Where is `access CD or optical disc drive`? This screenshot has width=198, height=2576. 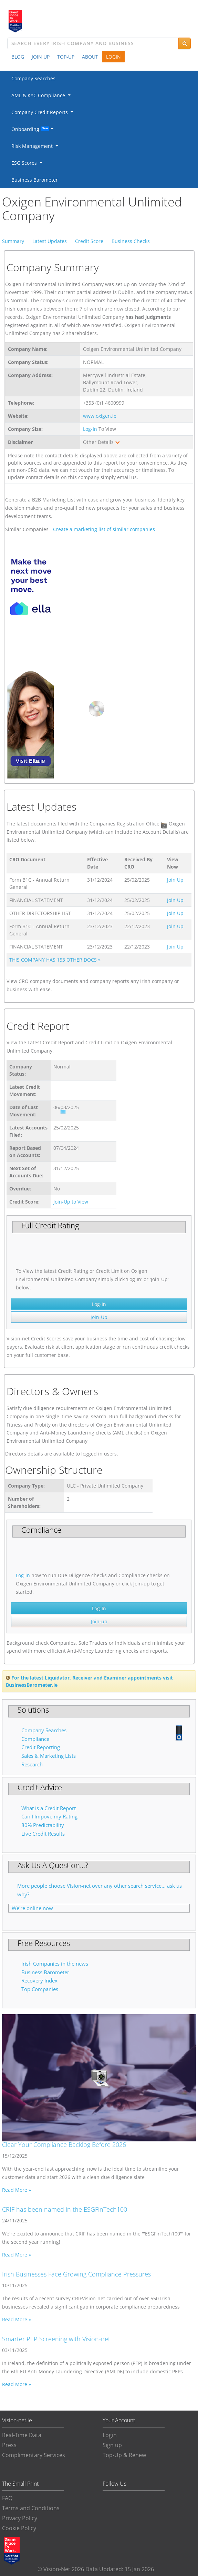 access CD or optical disc drive is located at coordinates (96, 709).